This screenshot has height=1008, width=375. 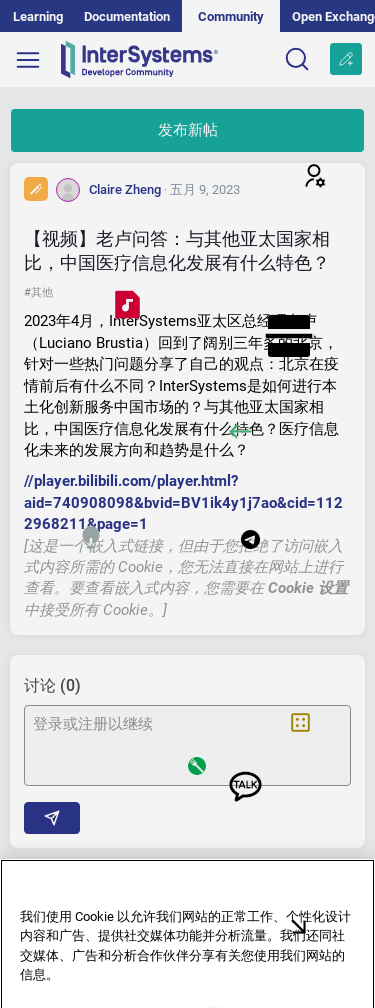 I want to click on scan a QR code, so click(x=289, y=336).